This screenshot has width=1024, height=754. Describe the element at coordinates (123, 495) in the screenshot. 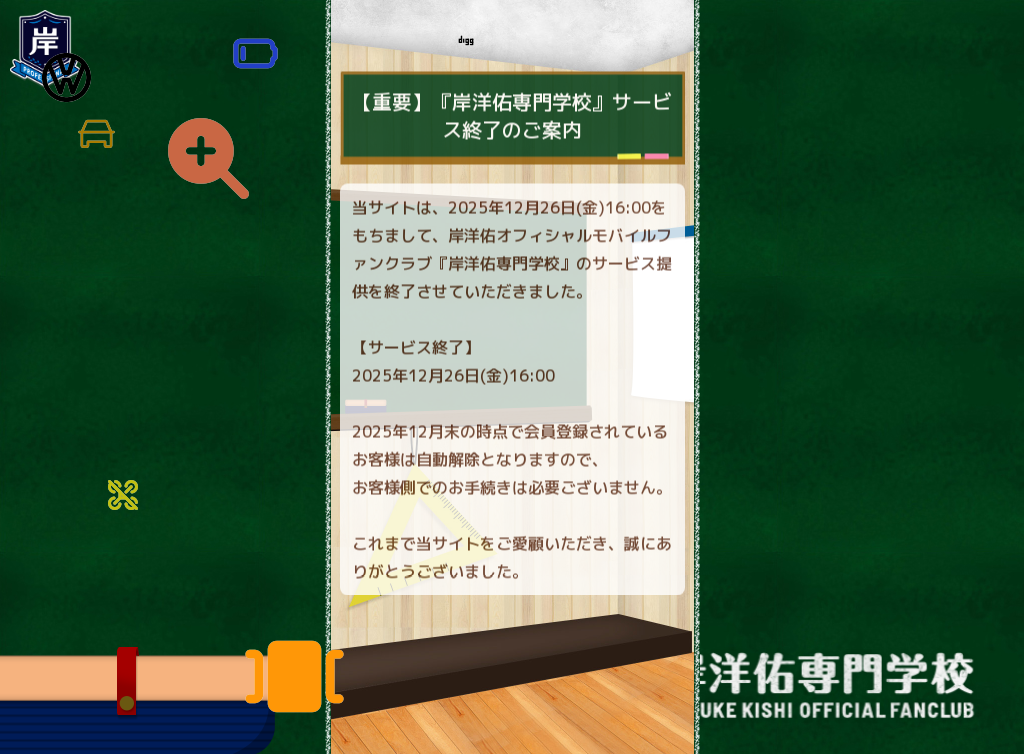

I see `drone connectivity disabled` at that location.